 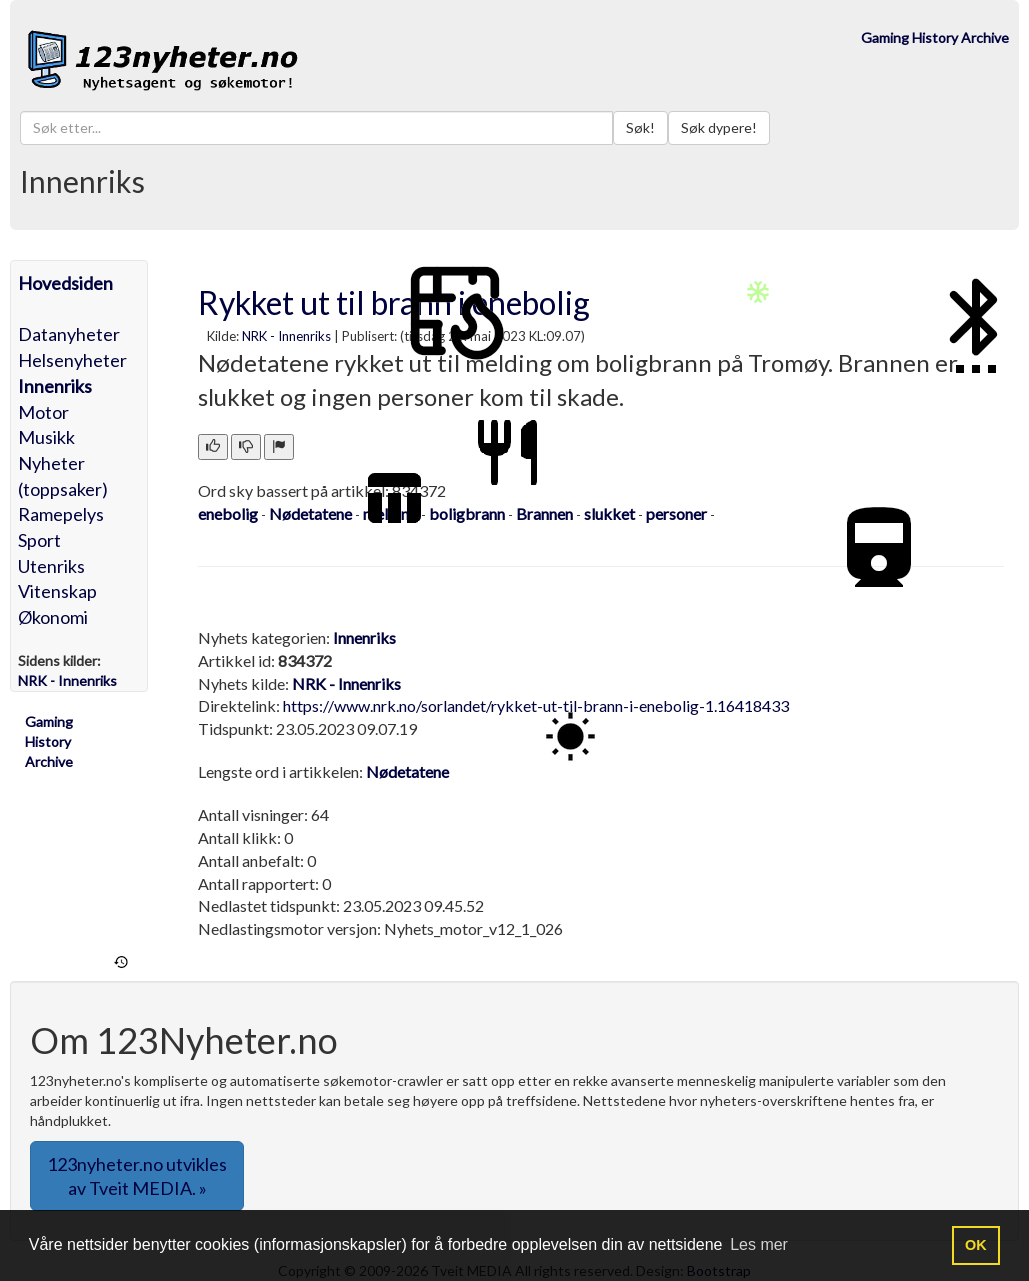 I want to click on view data in table format, so click(x=393, y=498).